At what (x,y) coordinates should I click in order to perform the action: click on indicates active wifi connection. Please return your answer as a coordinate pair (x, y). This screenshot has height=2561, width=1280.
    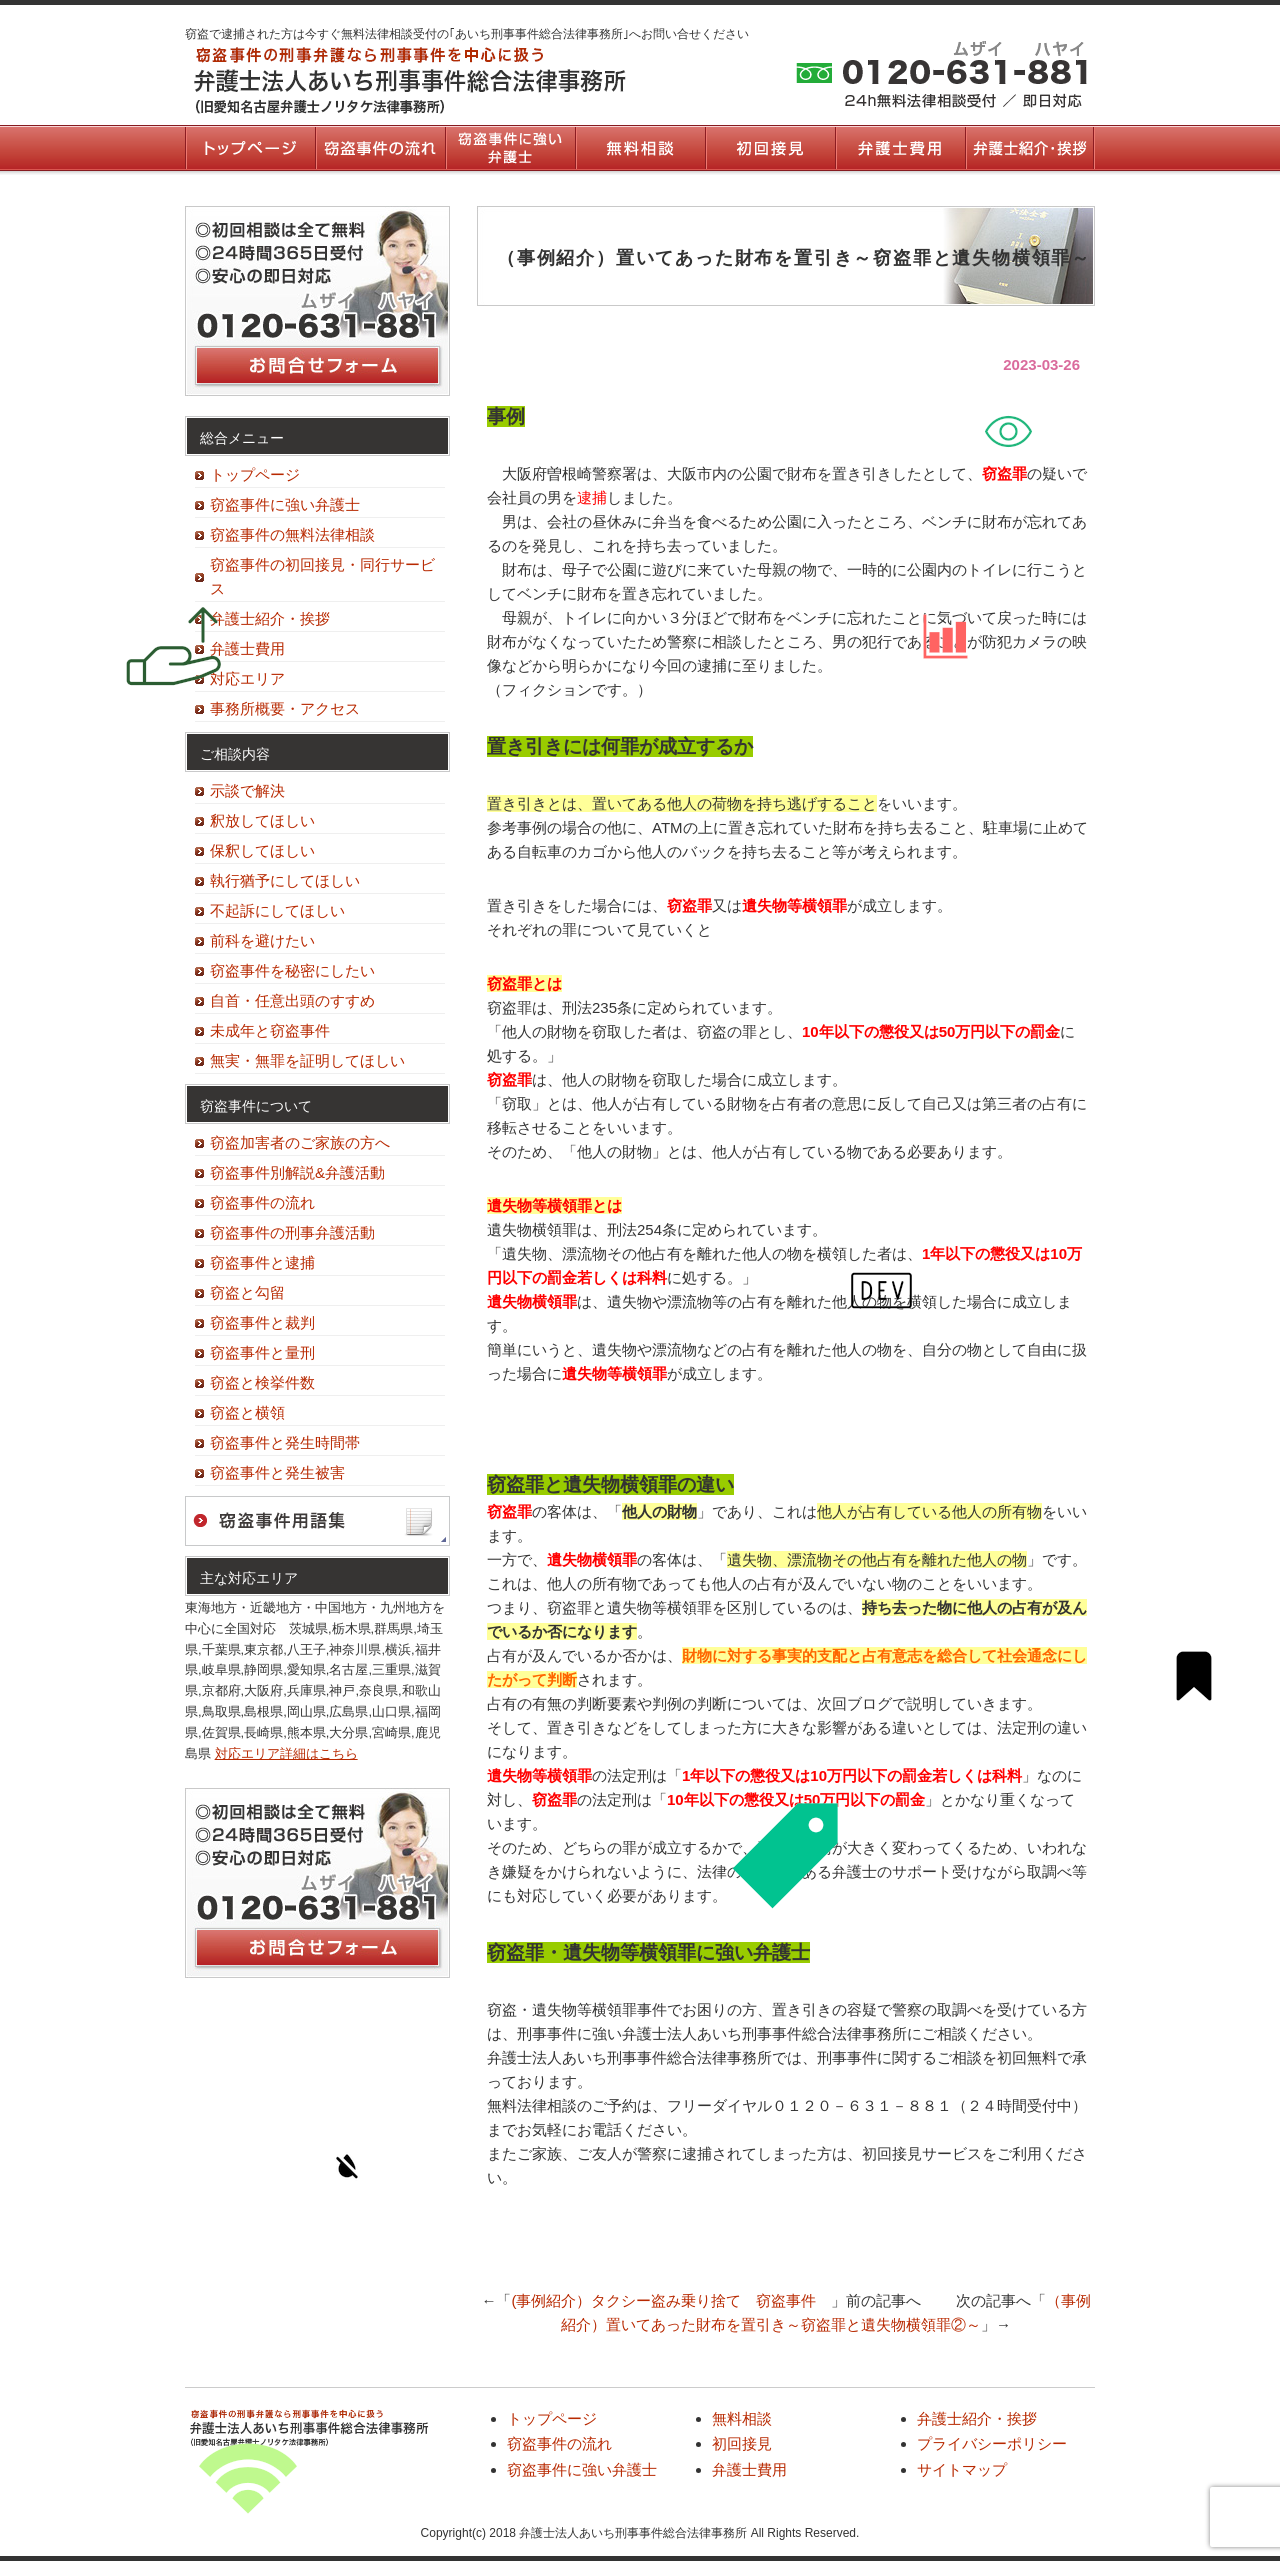
    Looking at the image, I should click on (248, 2478).